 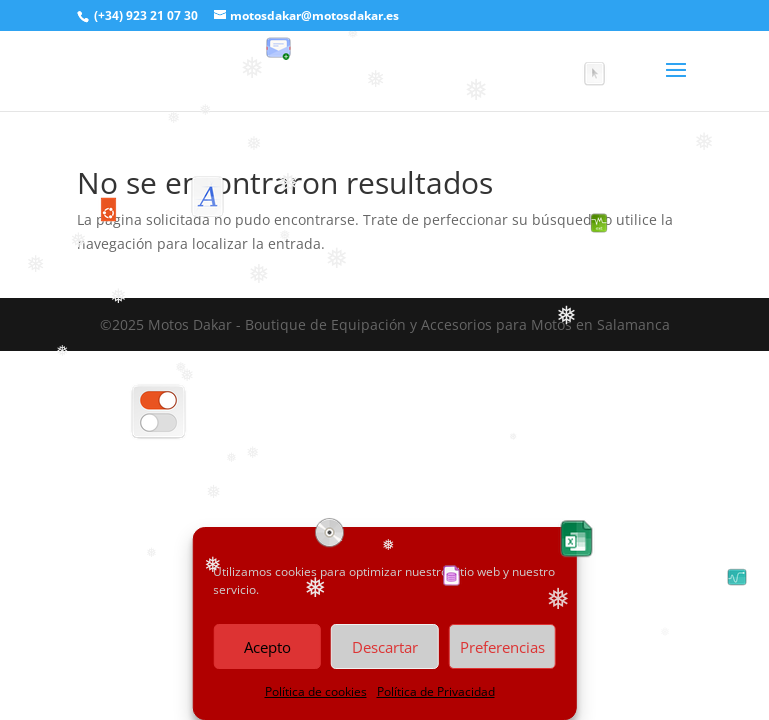 What do you see at coordinates (737, 577) in the screenshot?
I see `open system resource usage monitor` at bounding box center [737, 577].